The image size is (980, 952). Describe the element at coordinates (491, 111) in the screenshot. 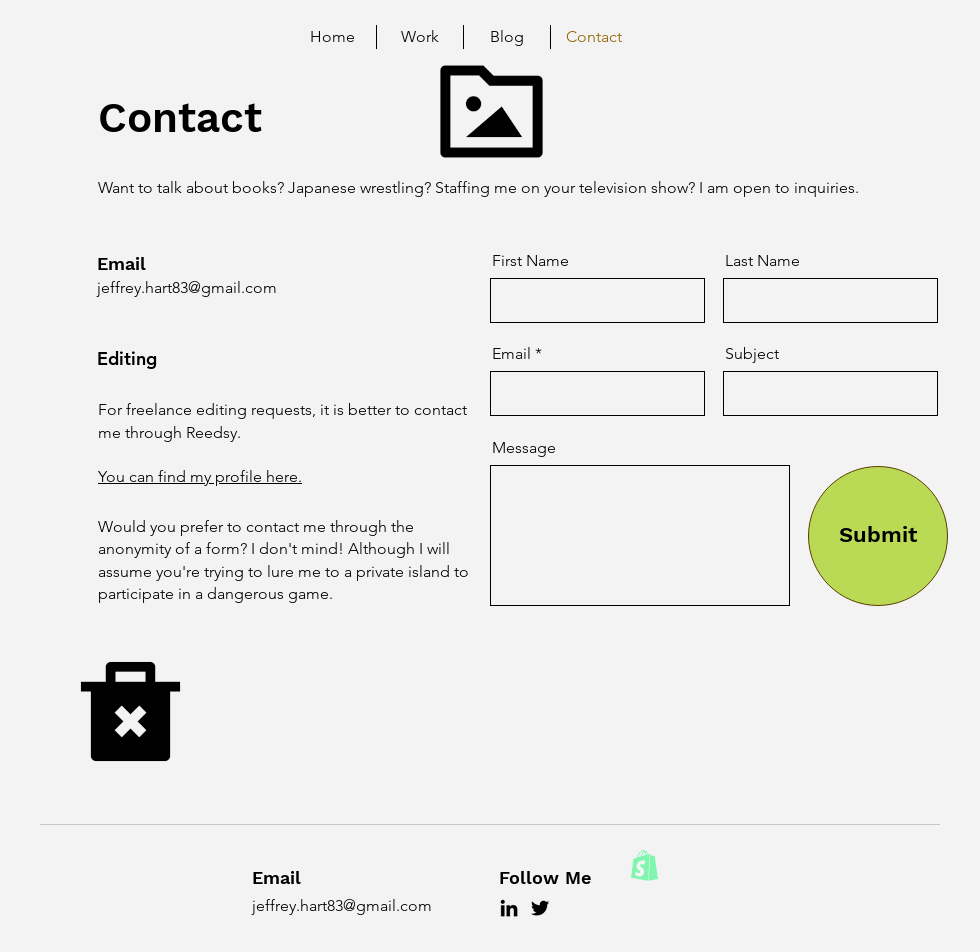

I see `open photo or image folder` at that location.